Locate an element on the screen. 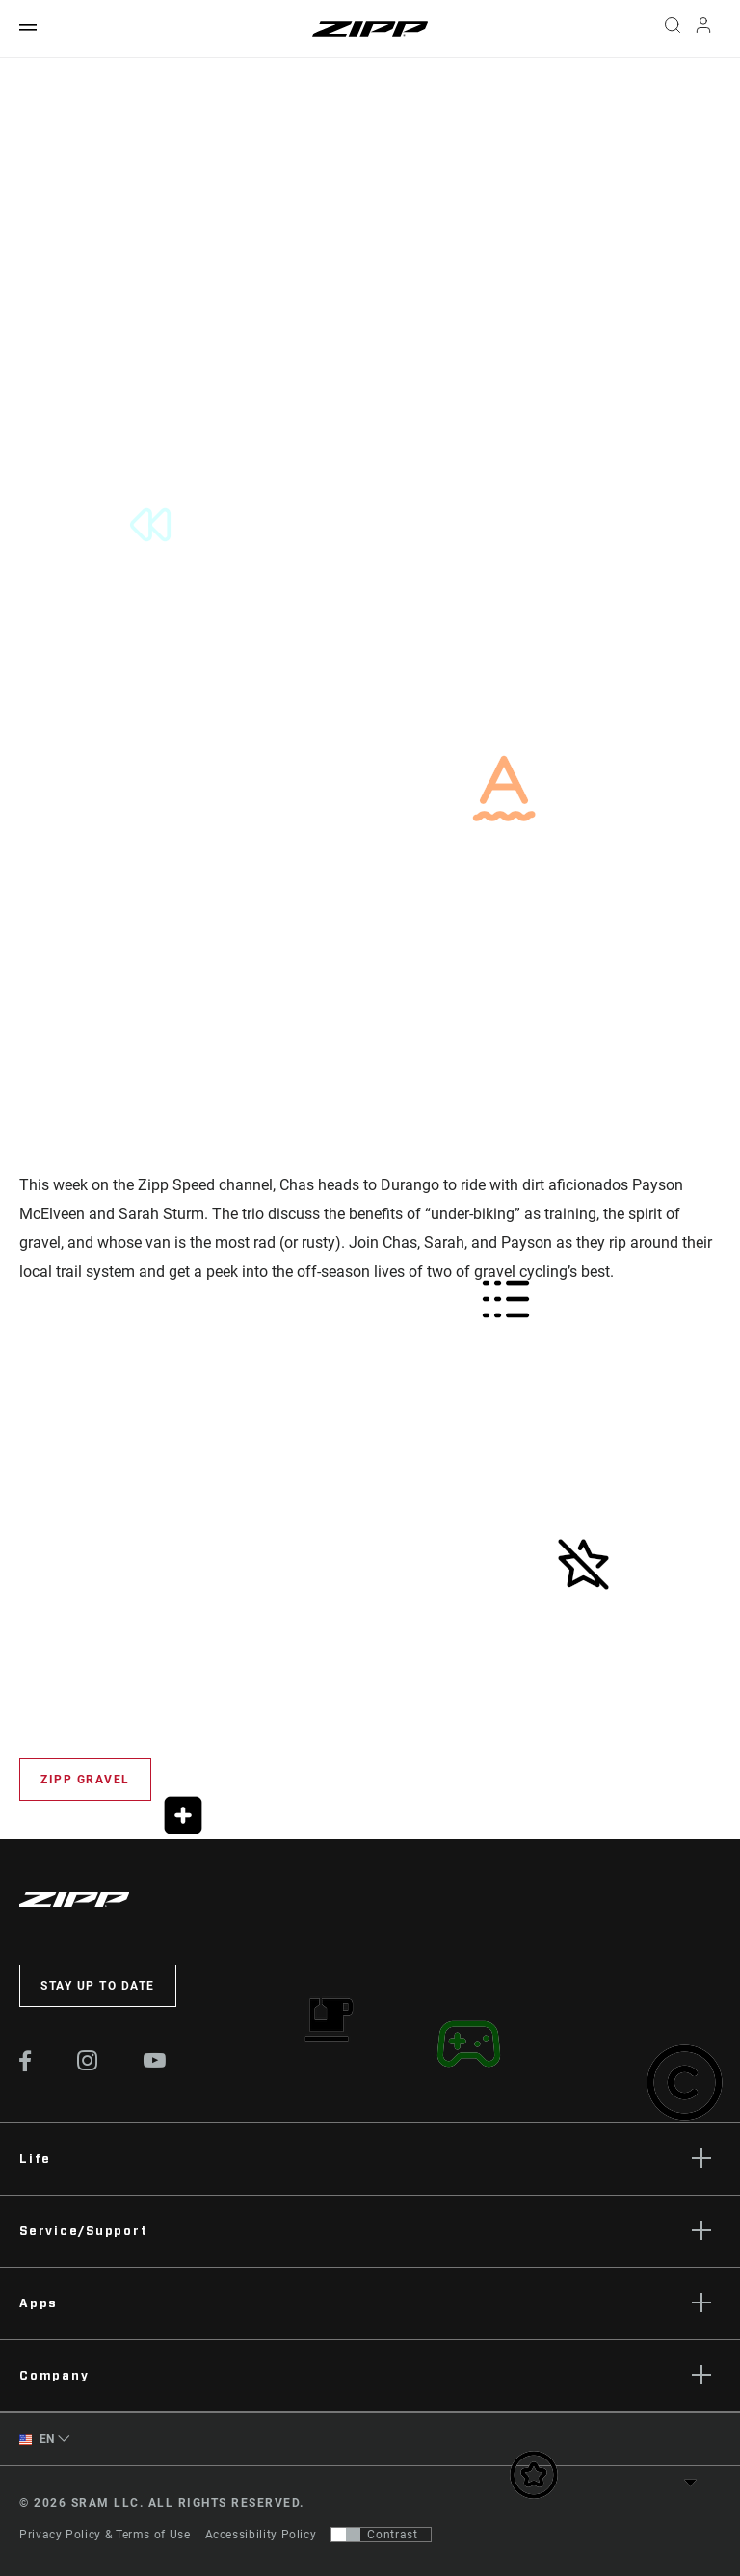  view activity logs or history is located at coordinates (506, 1299).